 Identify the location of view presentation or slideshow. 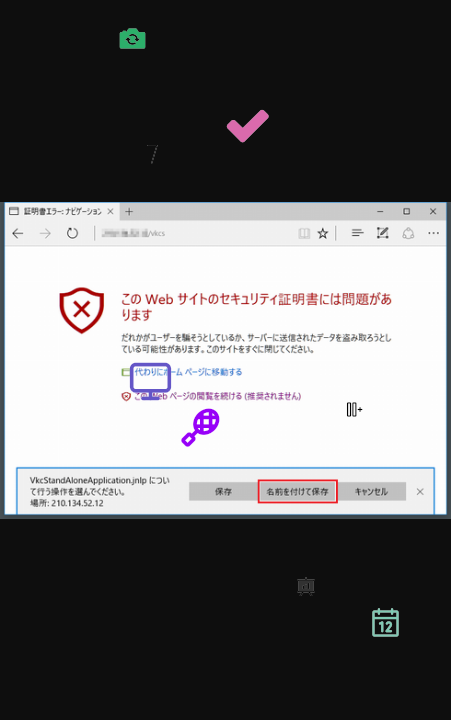
(306, 587).